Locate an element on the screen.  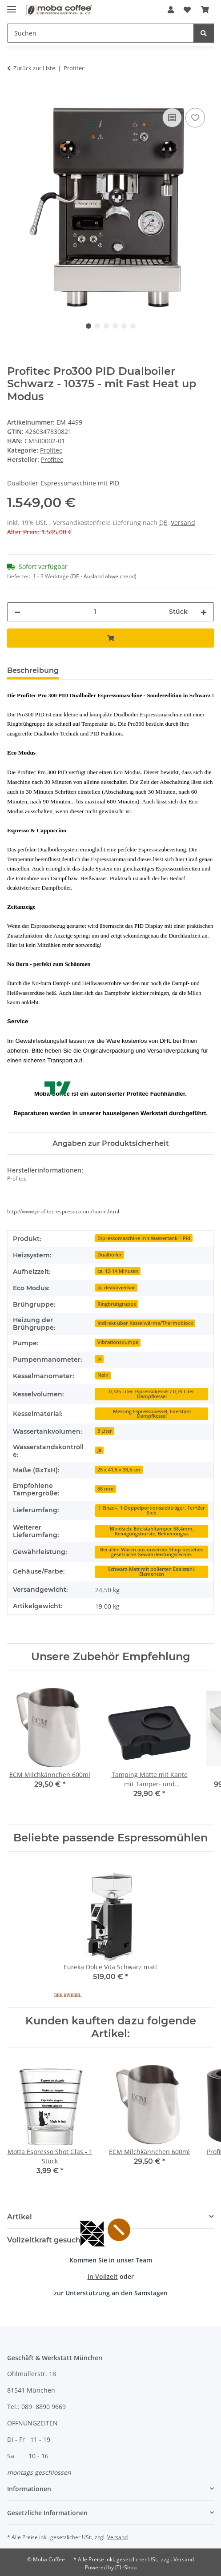
gamescience company logo is located at coordinates (66, 144).